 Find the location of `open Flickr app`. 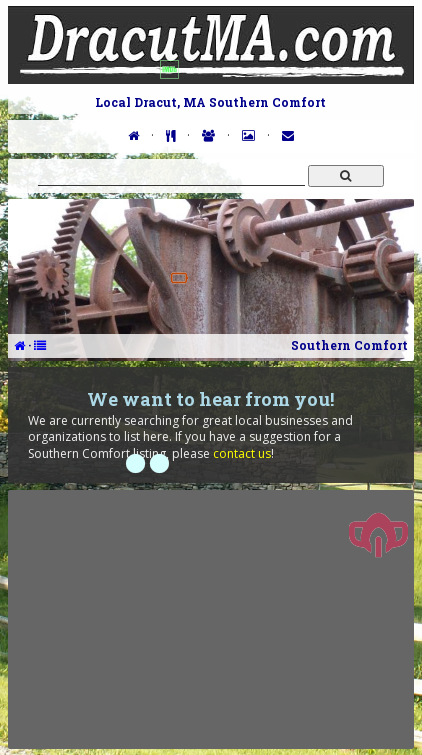

open Flickr app is located at coordinates (147, 463).